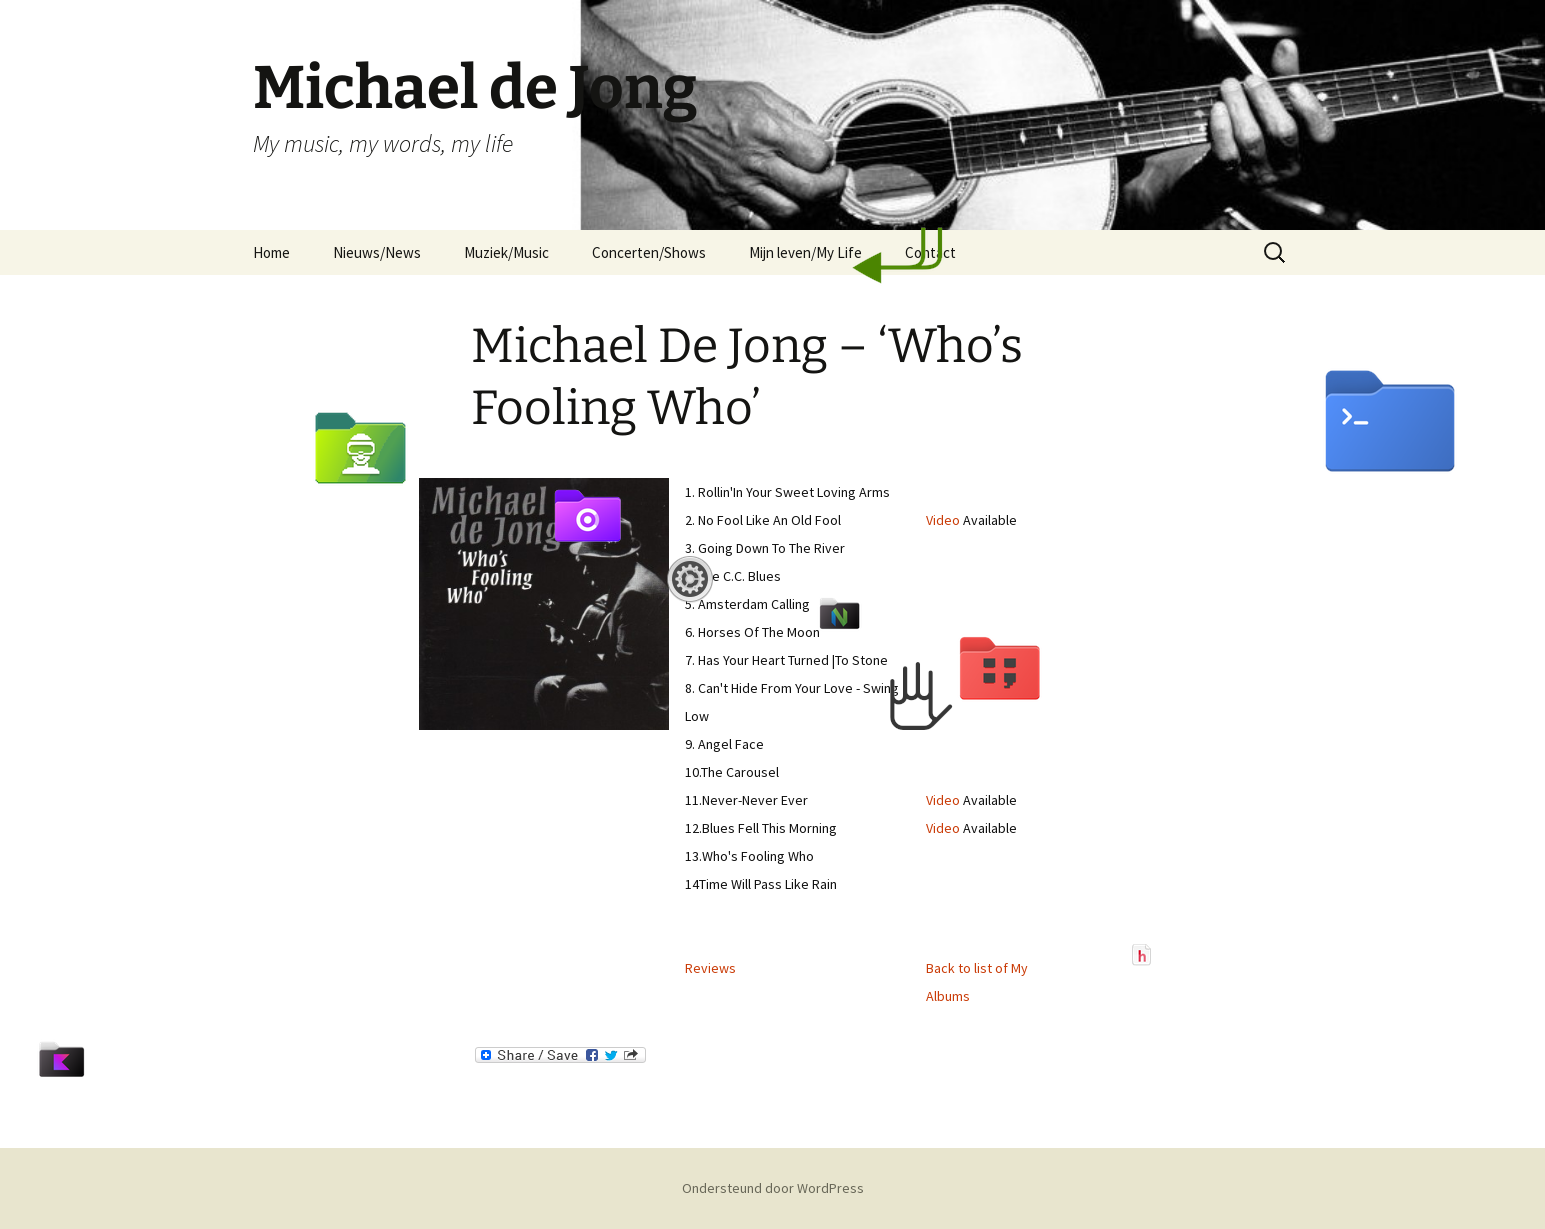 Image resolution: width=1545 pixels, height=1229 pixels. What do you see at coordinates (1389, 424) in the screenshot?
I see `open folder containing powershell scripts` at bounding box center [1389, 424].